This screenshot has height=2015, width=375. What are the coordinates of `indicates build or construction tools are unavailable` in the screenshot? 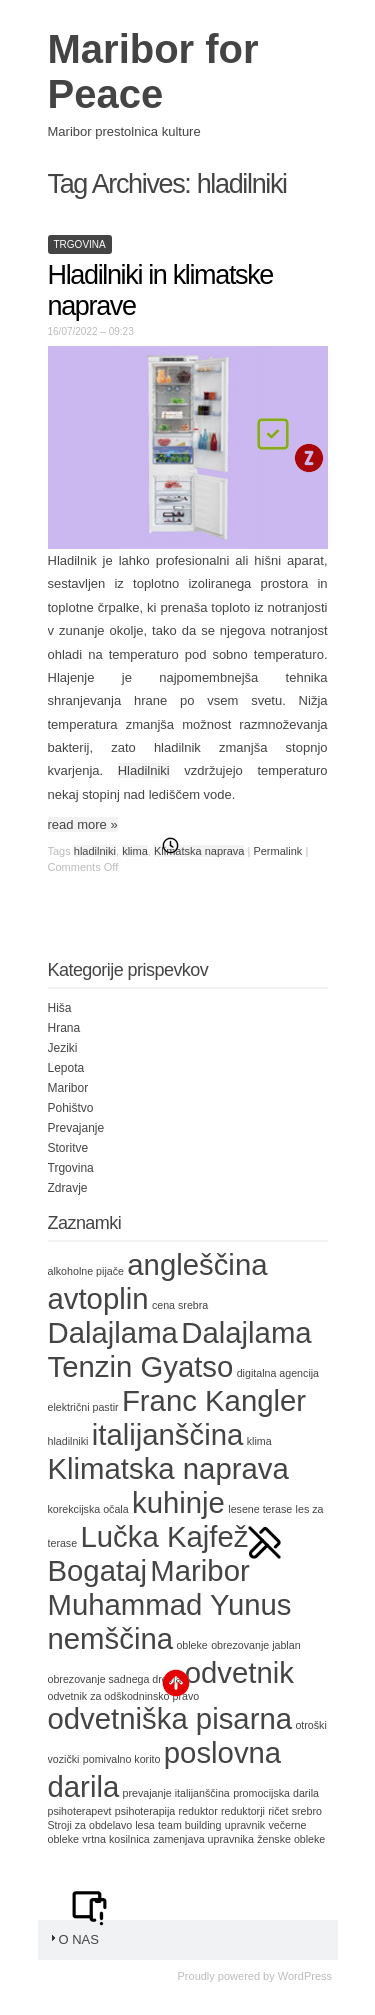 It's located at (264, 1542).